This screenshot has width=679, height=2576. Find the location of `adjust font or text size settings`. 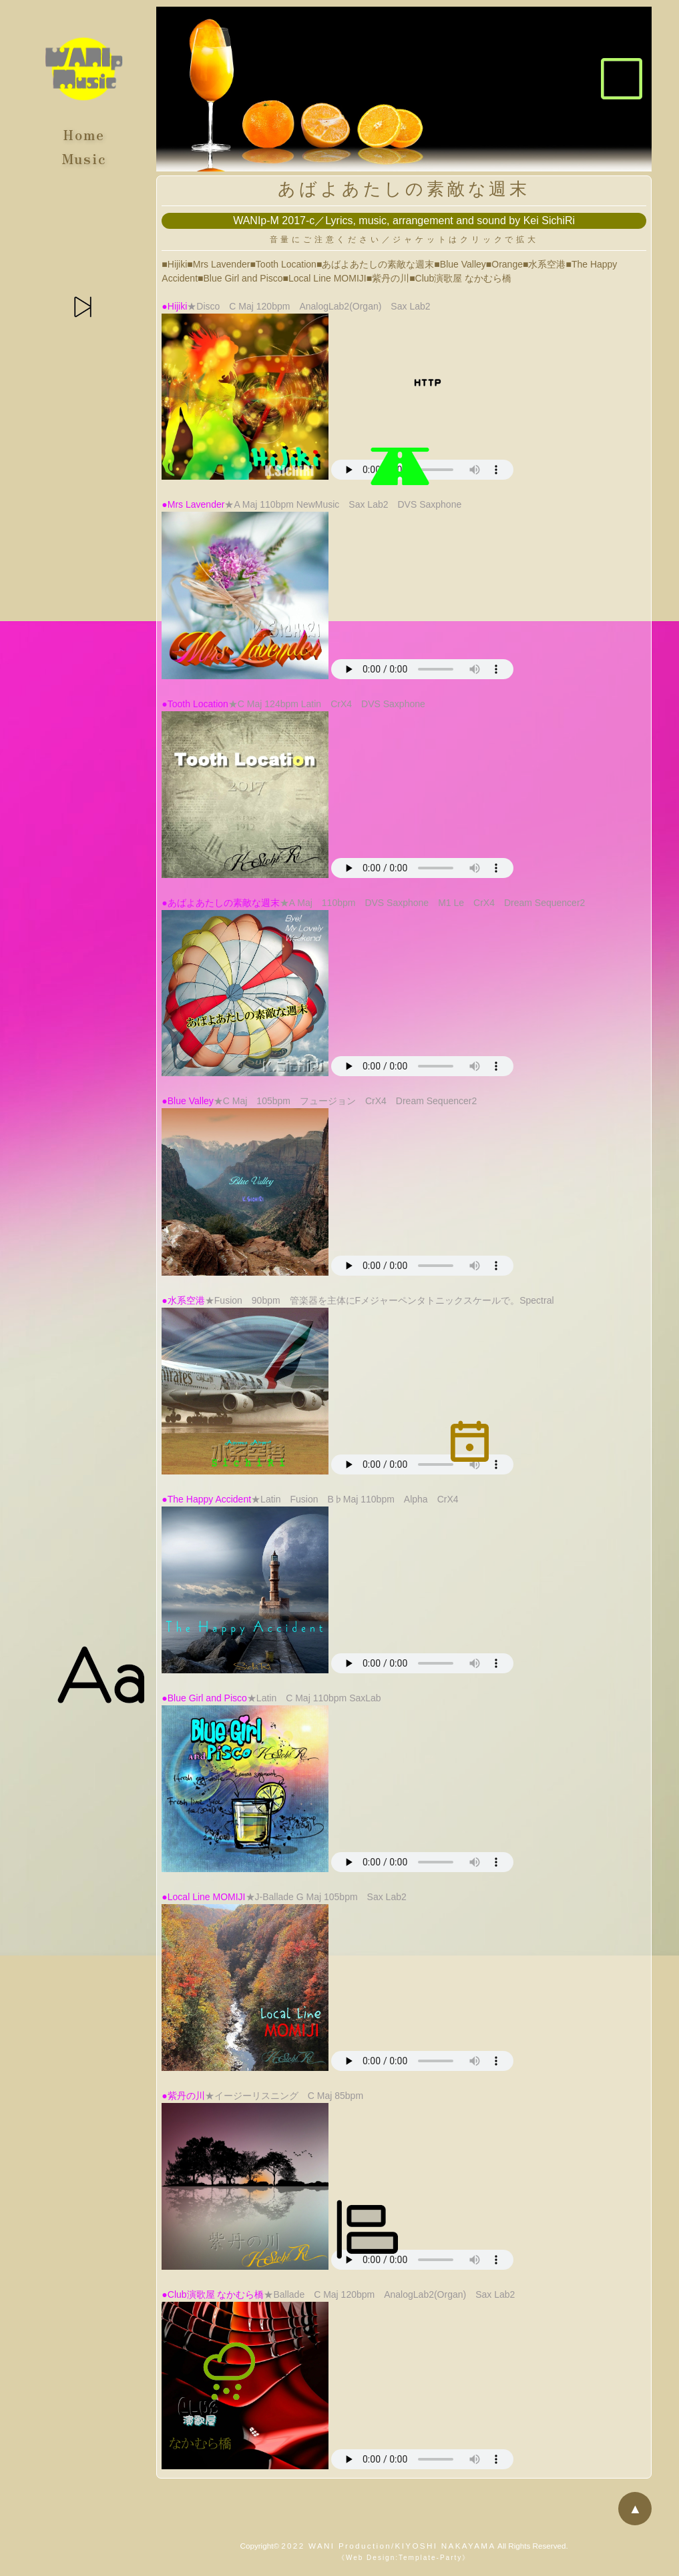

adjust font or text size settings is located at coordinates (102, 1676).